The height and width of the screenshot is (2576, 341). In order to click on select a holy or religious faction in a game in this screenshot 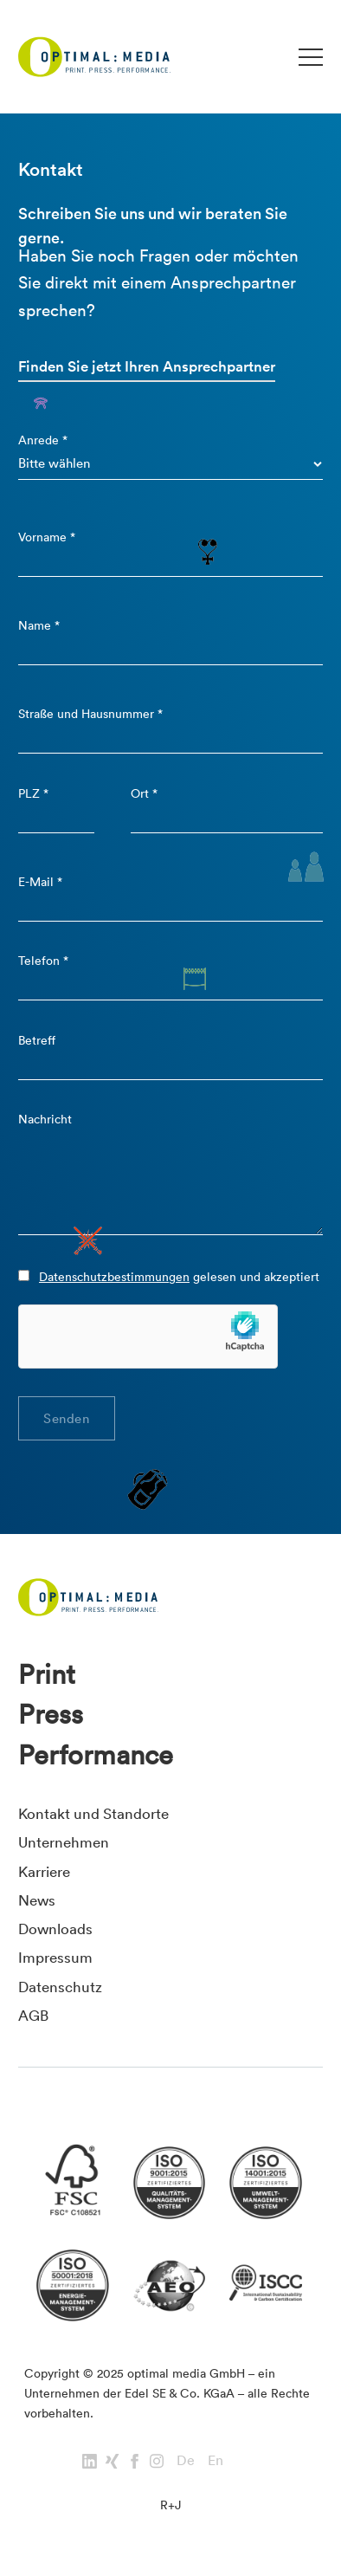, I will do `click(208, 552)`.